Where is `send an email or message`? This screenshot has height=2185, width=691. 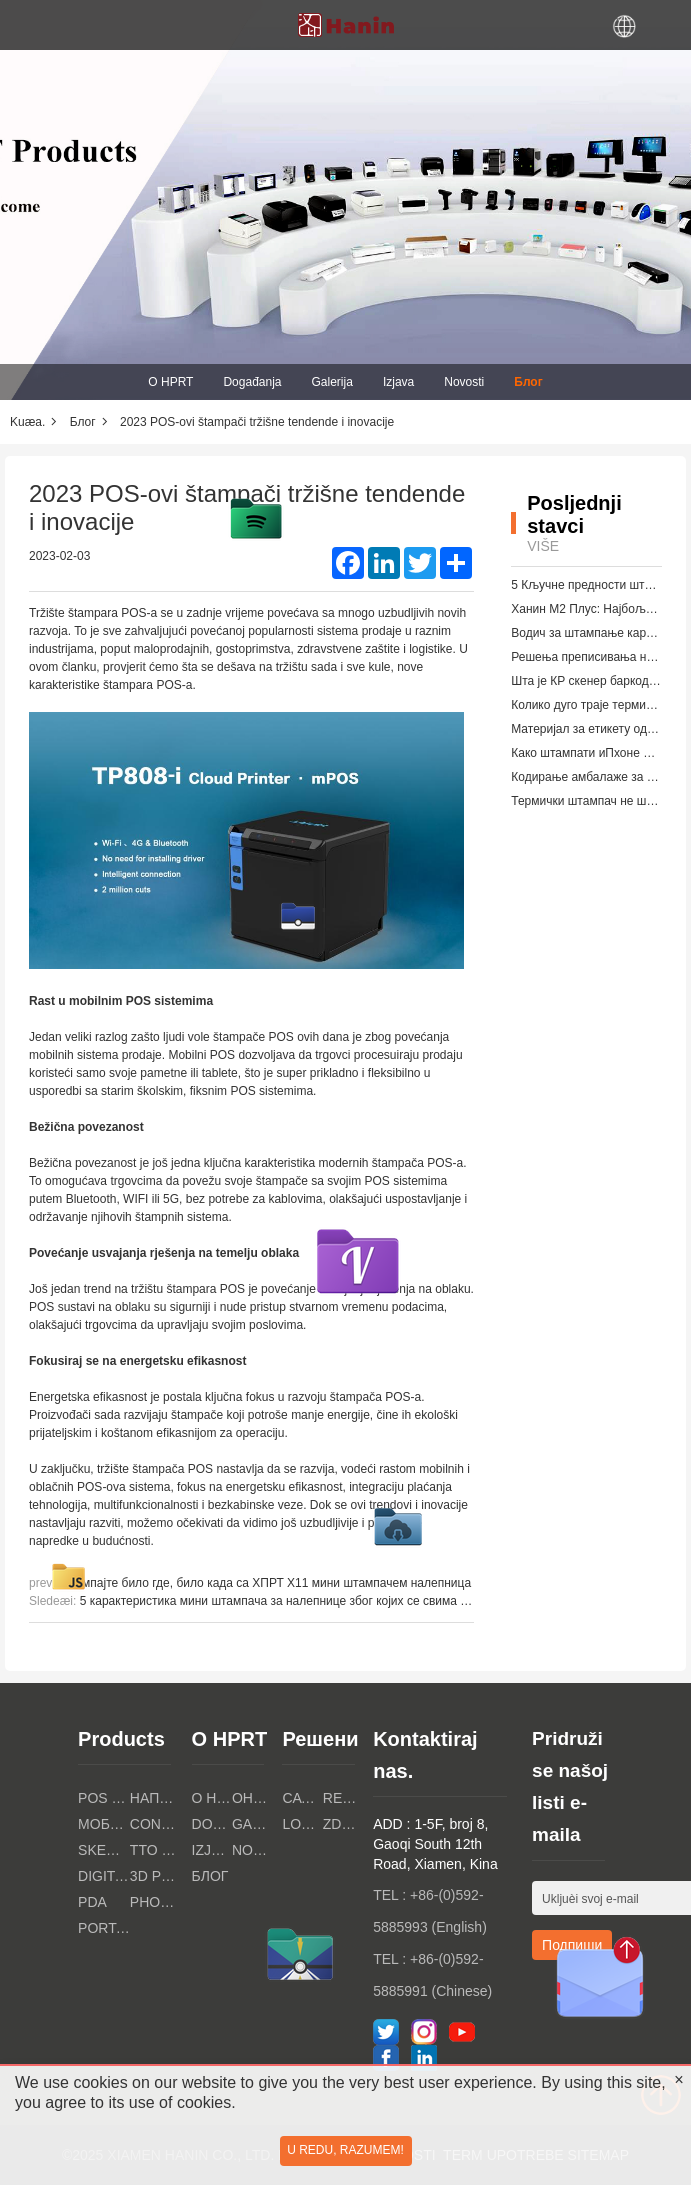
send an email or message is located at coordinates (600, 1983).